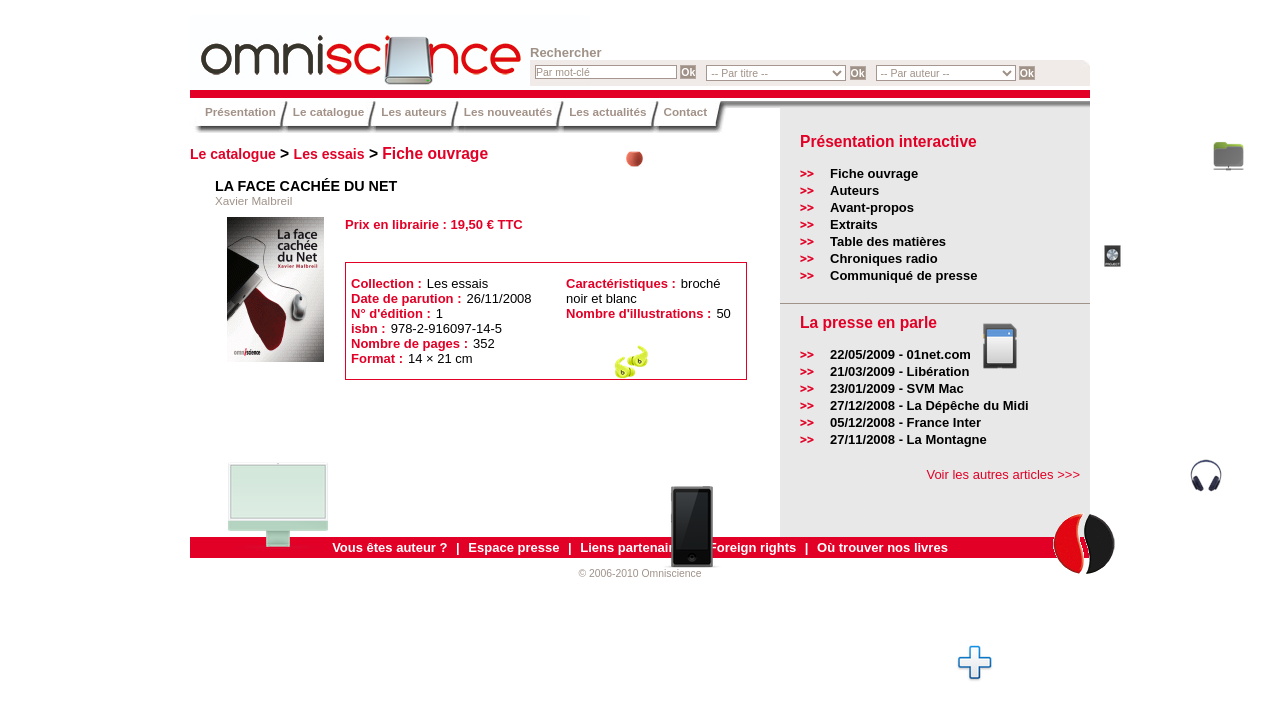 The image size is (1280, 720). What do you see at coordinates (1206, 476) in the screenshot?
I see `connect bluetooth headphones` at bounding box center [1206, 476].